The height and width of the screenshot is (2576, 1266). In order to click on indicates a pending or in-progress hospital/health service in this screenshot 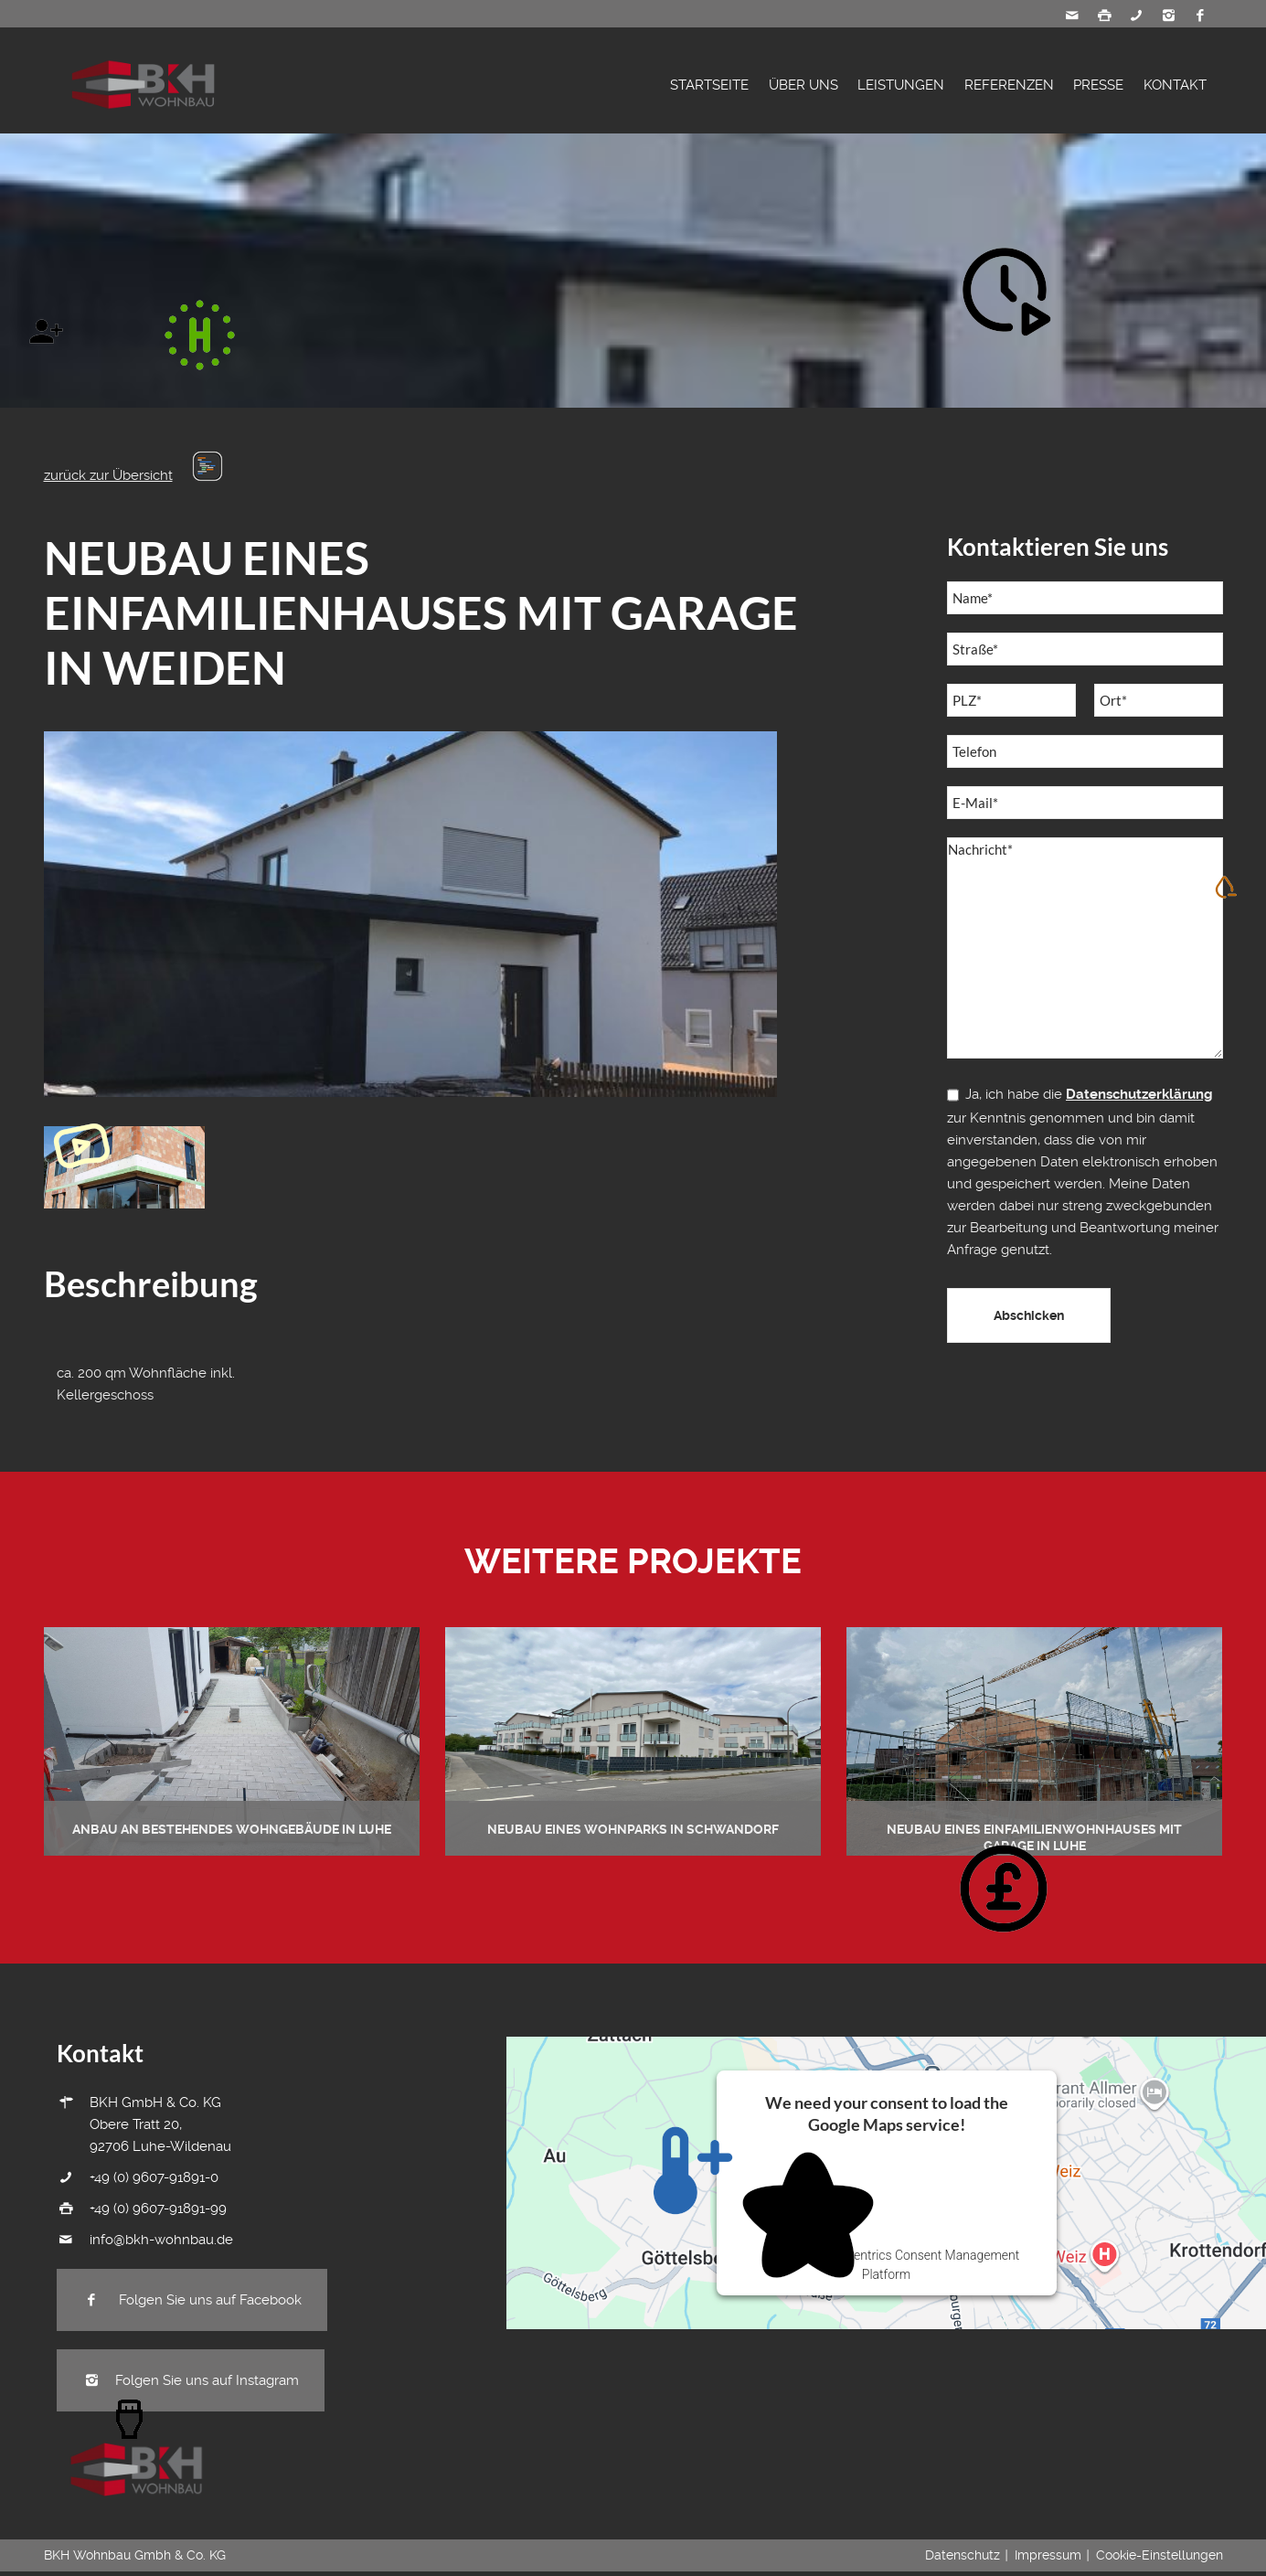, I will do `click(199, 335)`.